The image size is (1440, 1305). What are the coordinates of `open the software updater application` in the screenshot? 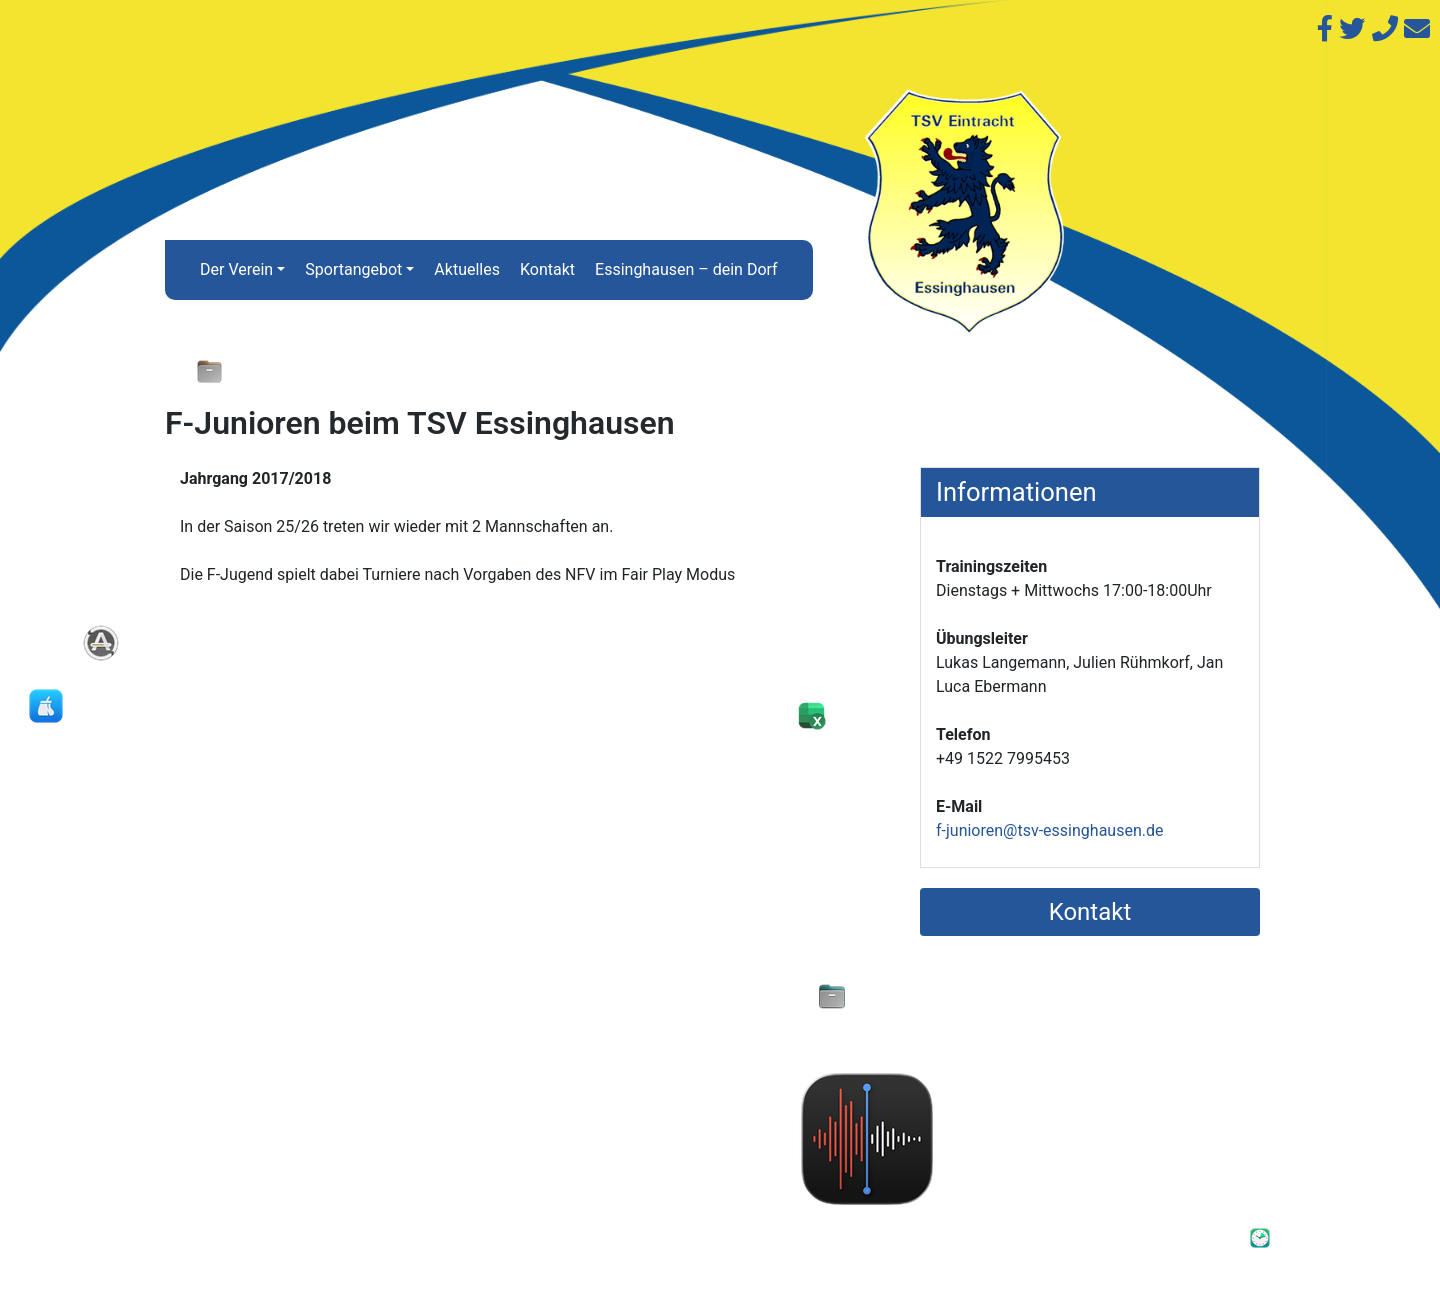 It's located at (101, 643).